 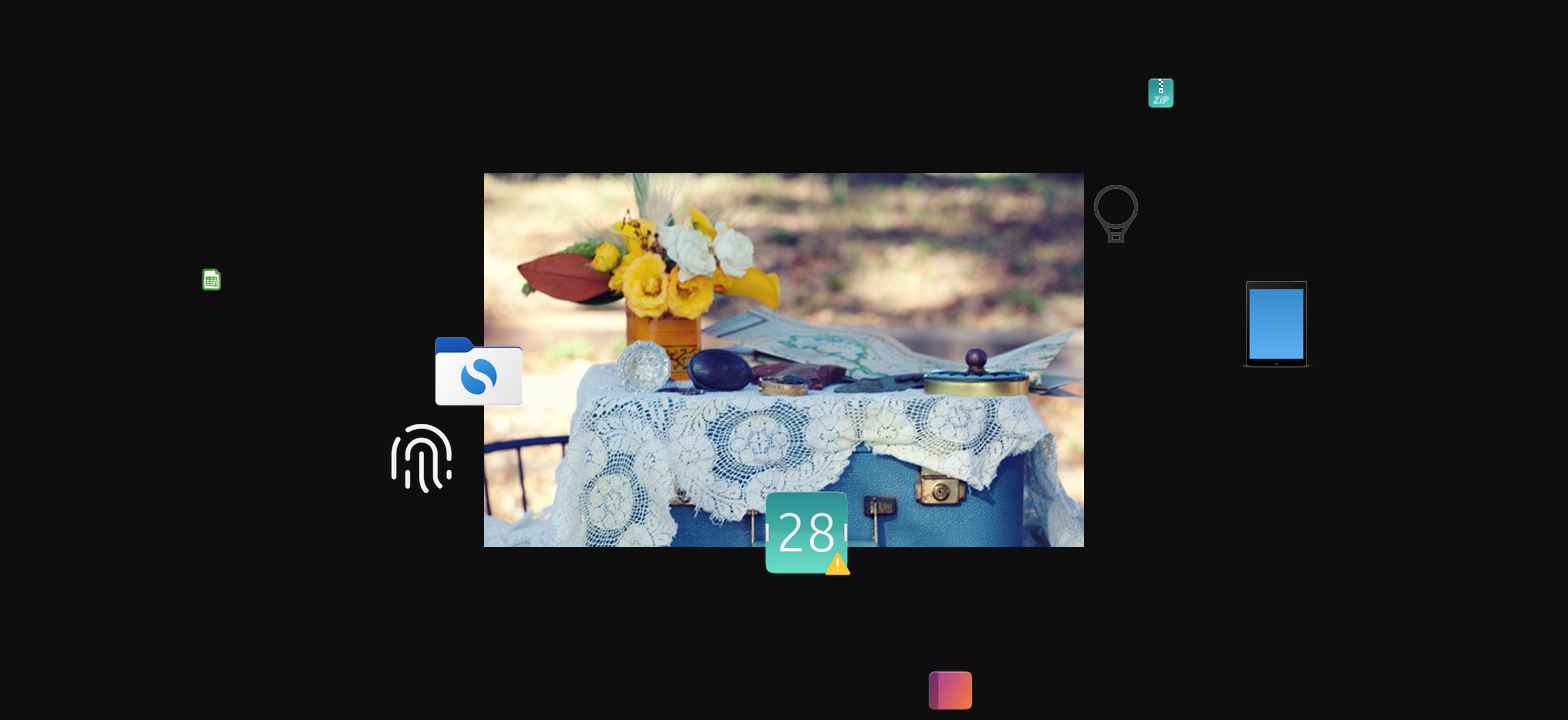 What do you see at coordinates (806, 532) in the screenshot?
I see `indicates an upcoming appointment or event` at bounding box center [806, 532].